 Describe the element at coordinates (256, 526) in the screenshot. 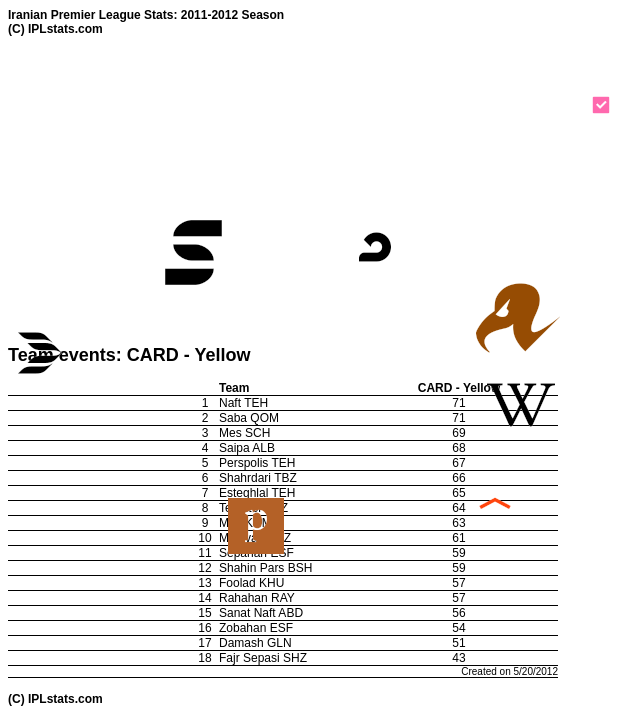

I see `link to Publons researcher profile` at that location.